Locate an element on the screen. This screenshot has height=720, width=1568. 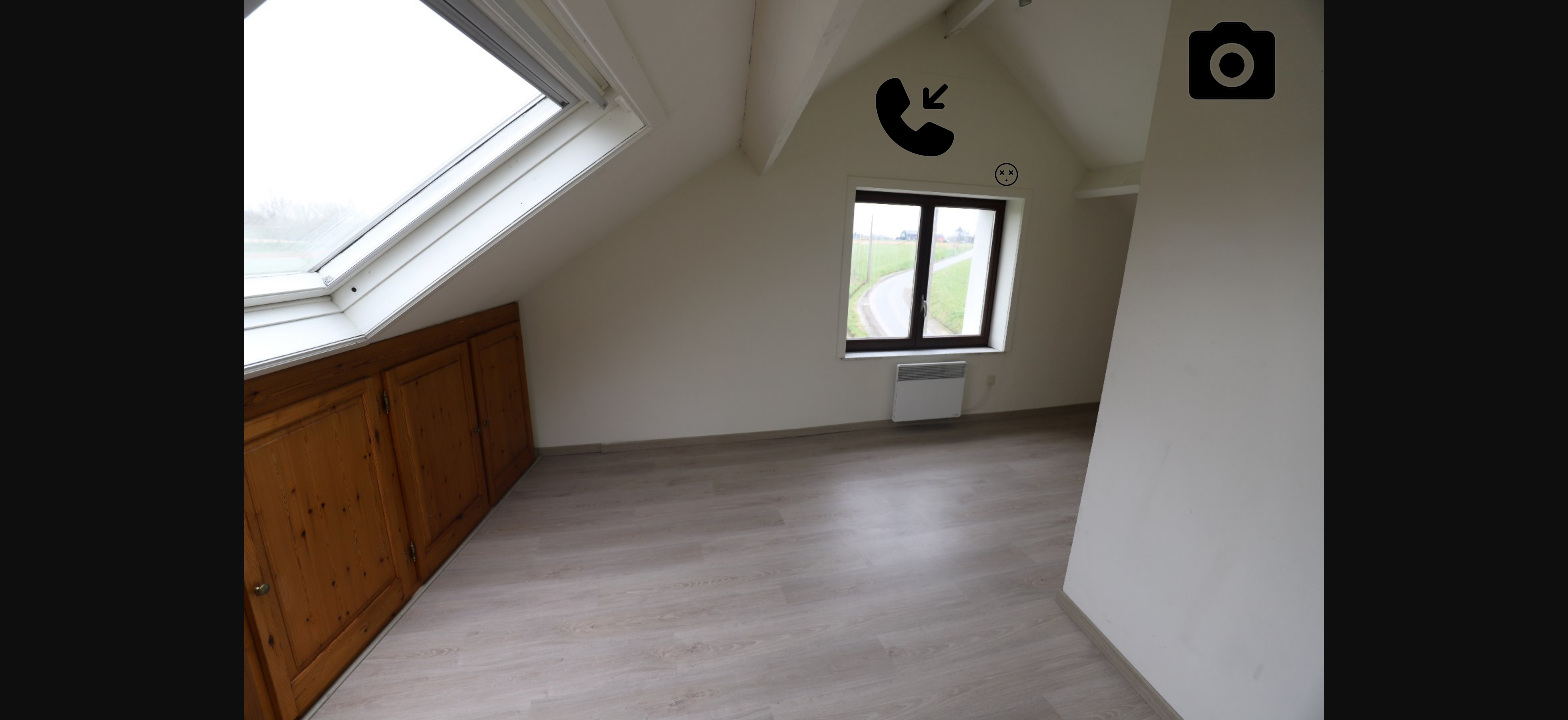
indicates an error or failed state is located at coordinates (1006, 174).